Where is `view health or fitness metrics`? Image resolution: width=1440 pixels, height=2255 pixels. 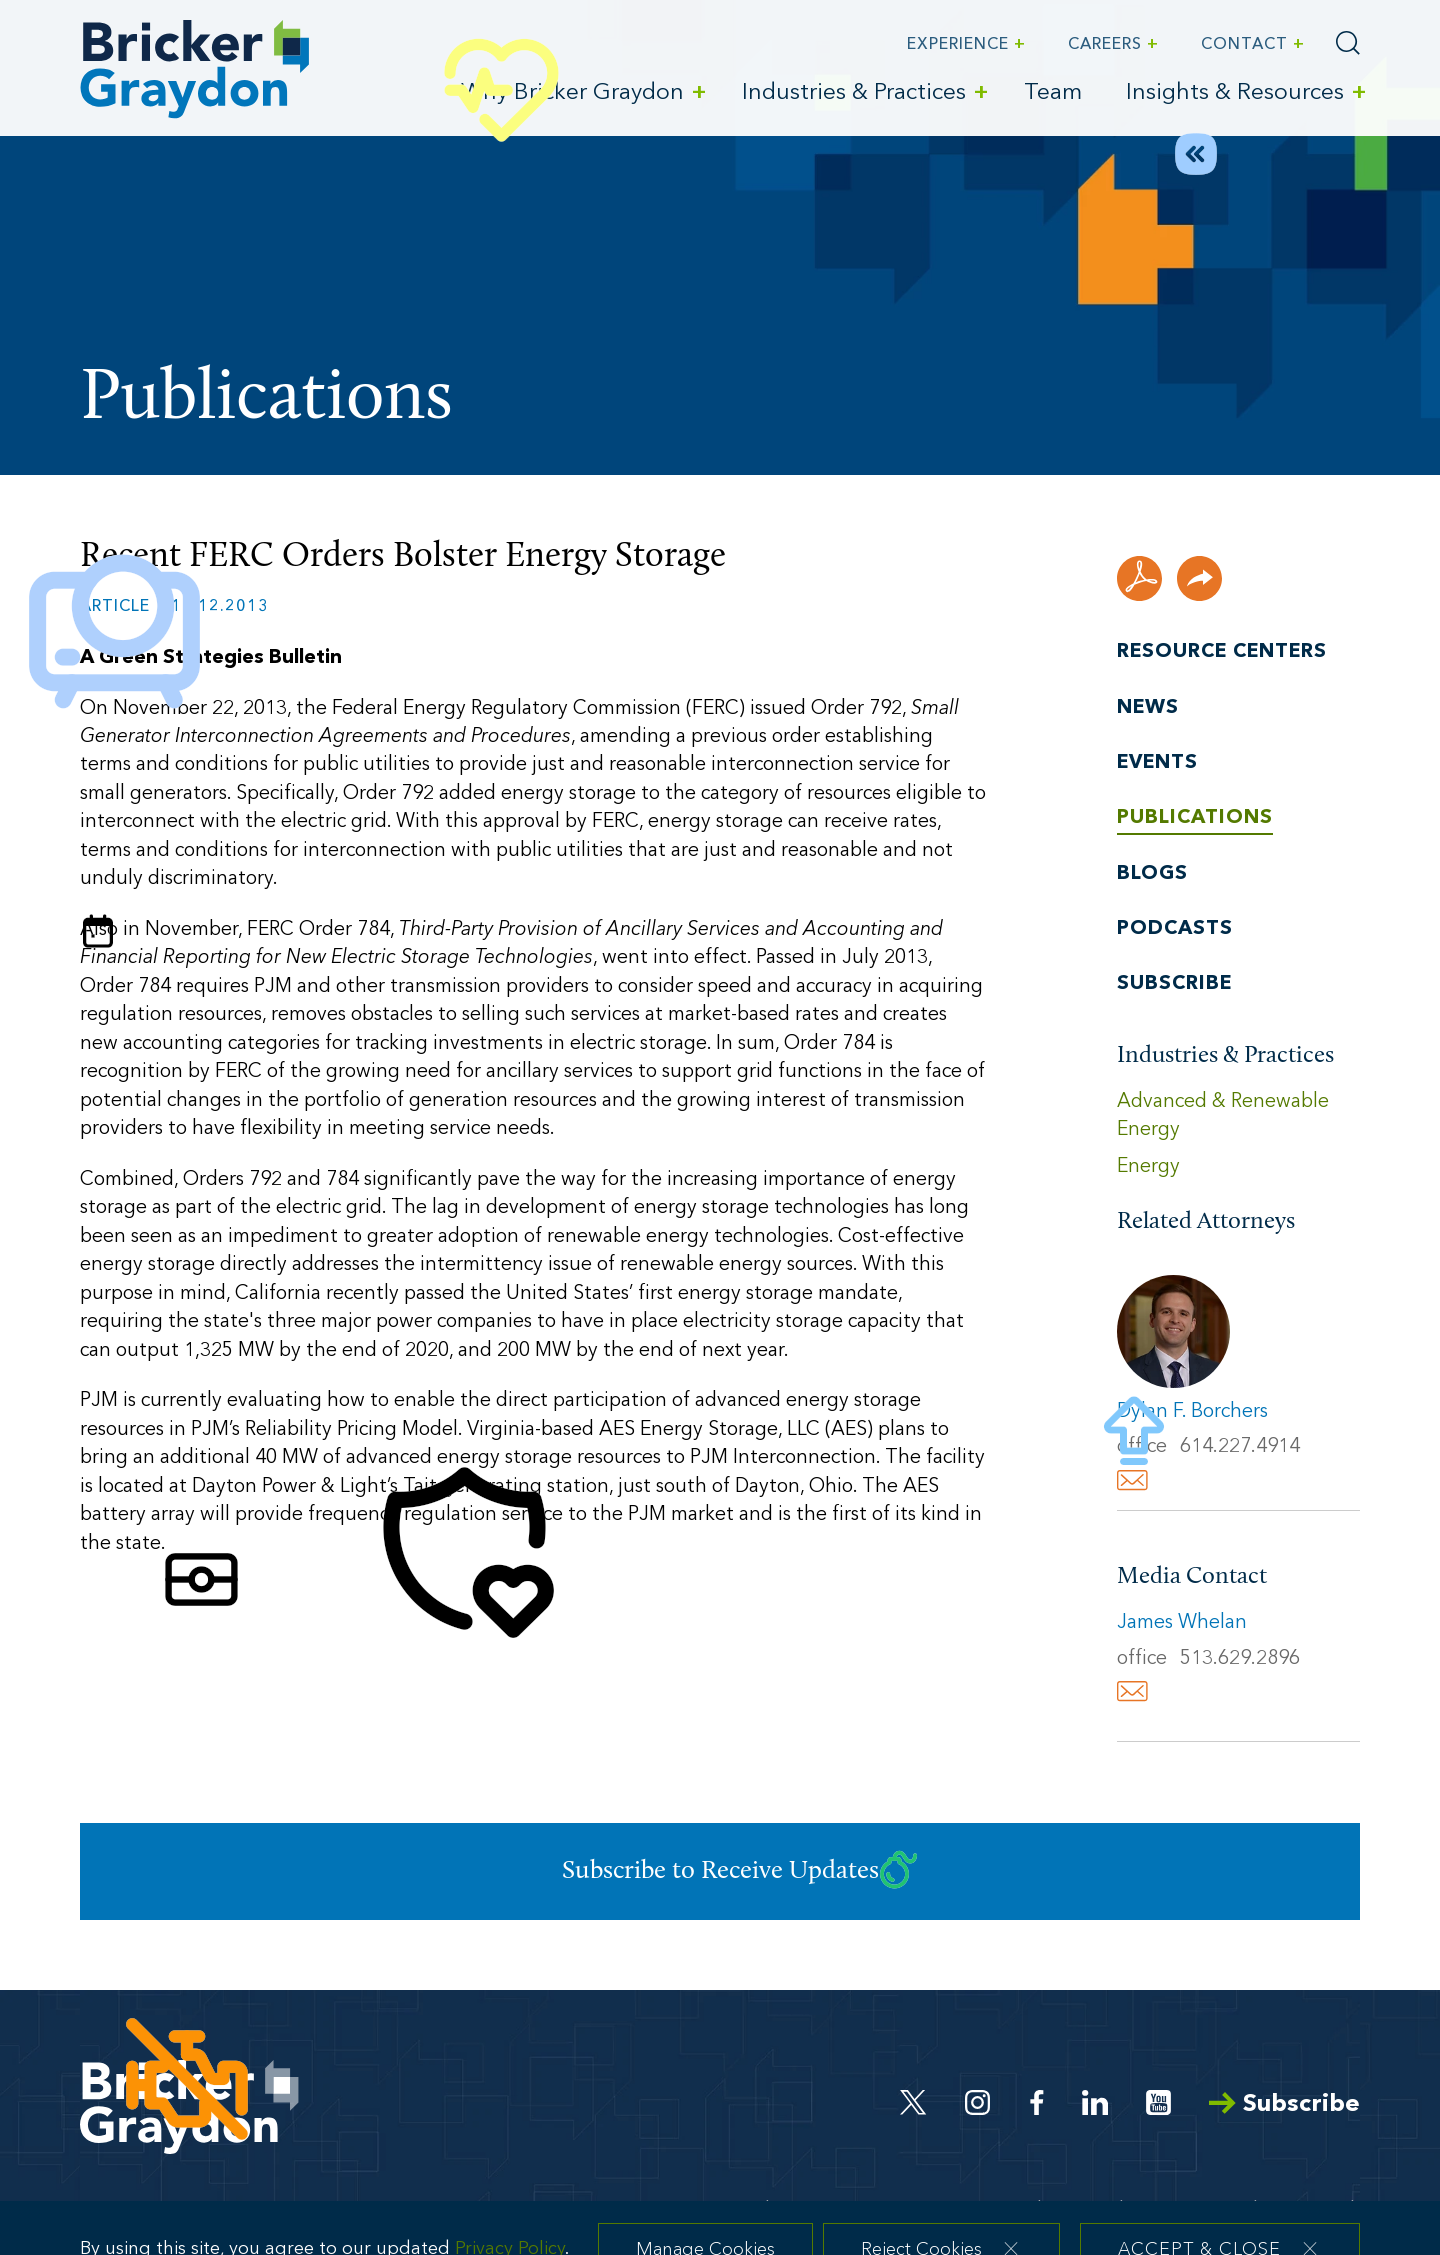 view health or fitness metrics is located at coordinates (501, 84).